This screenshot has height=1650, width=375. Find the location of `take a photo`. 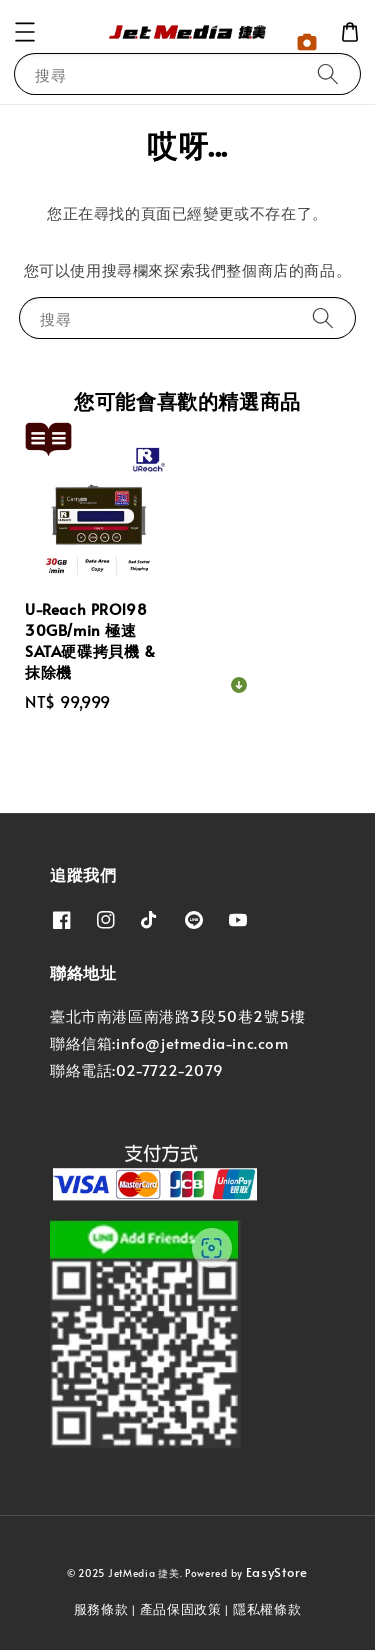

take a photo is located at coordinates (307, 42).